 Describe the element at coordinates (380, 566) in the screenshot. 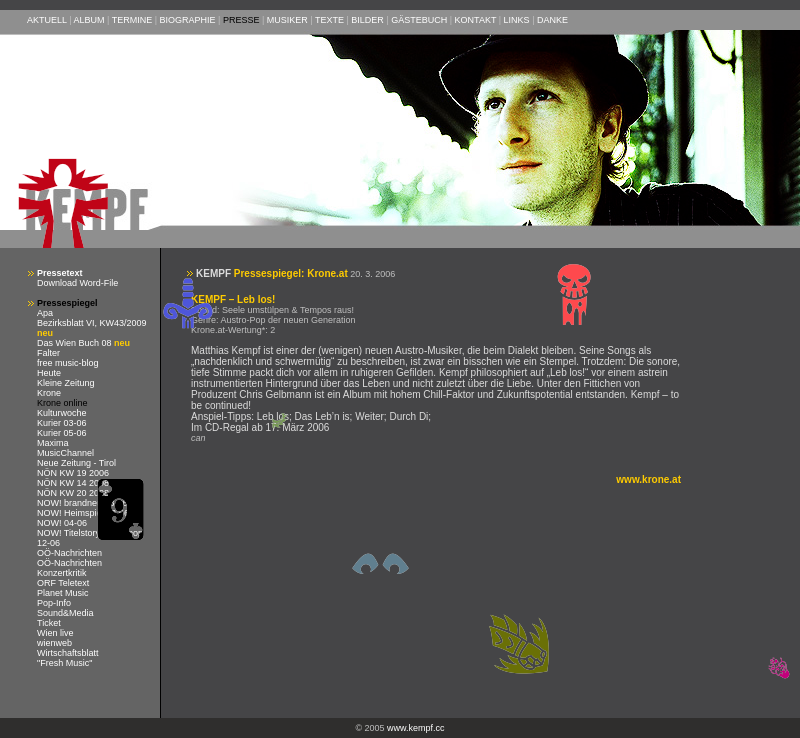

I see `indicates a worried or anxious state` at that location.